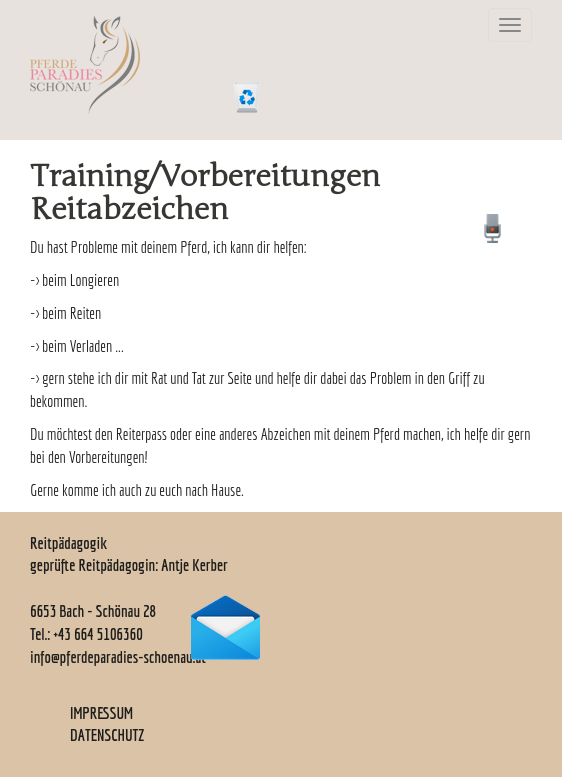  What do you see at coordinates (247, 97) in the screenshot?
I see `empty recycle bin with no deleted items` at bounding box center [247, 97].